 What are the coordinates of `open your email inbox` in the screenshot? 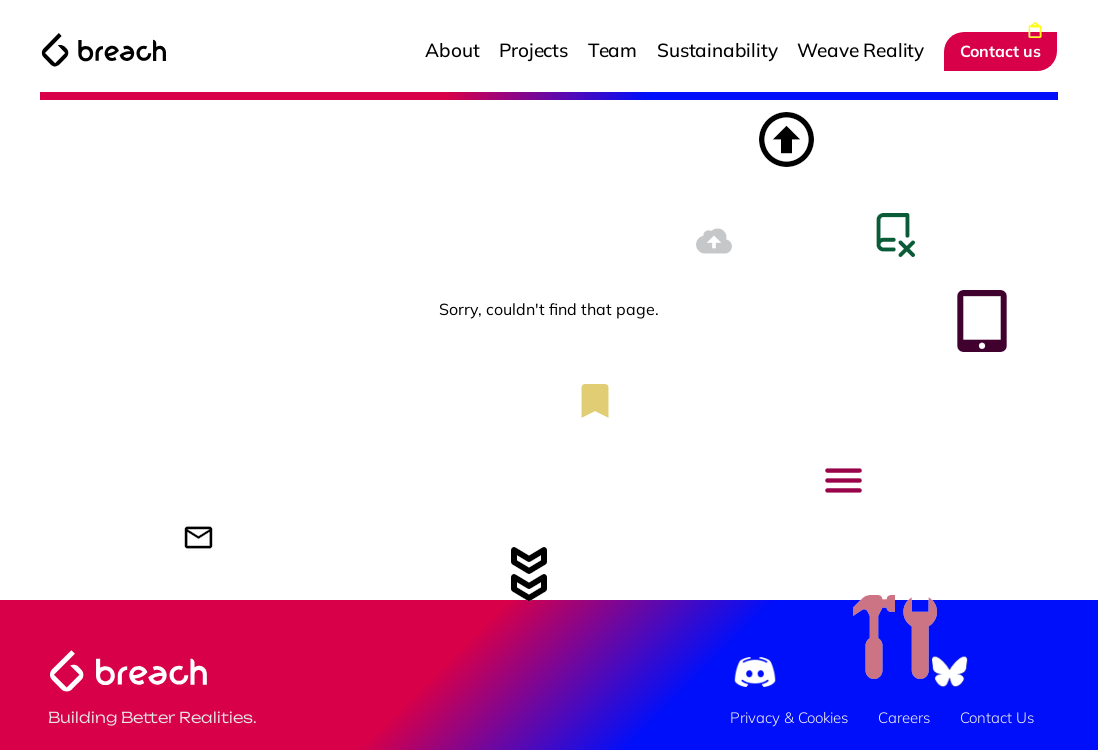 It's located at (198, 537).